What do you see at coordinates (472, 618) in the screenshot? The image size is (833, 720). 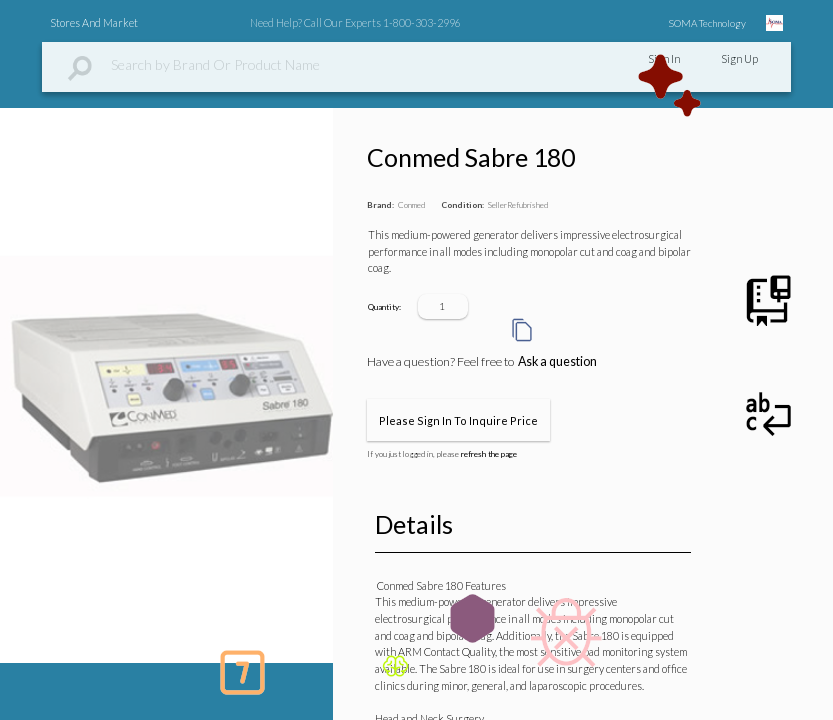 I see `indicates a selected or active state` at bounding box center [472, 618].